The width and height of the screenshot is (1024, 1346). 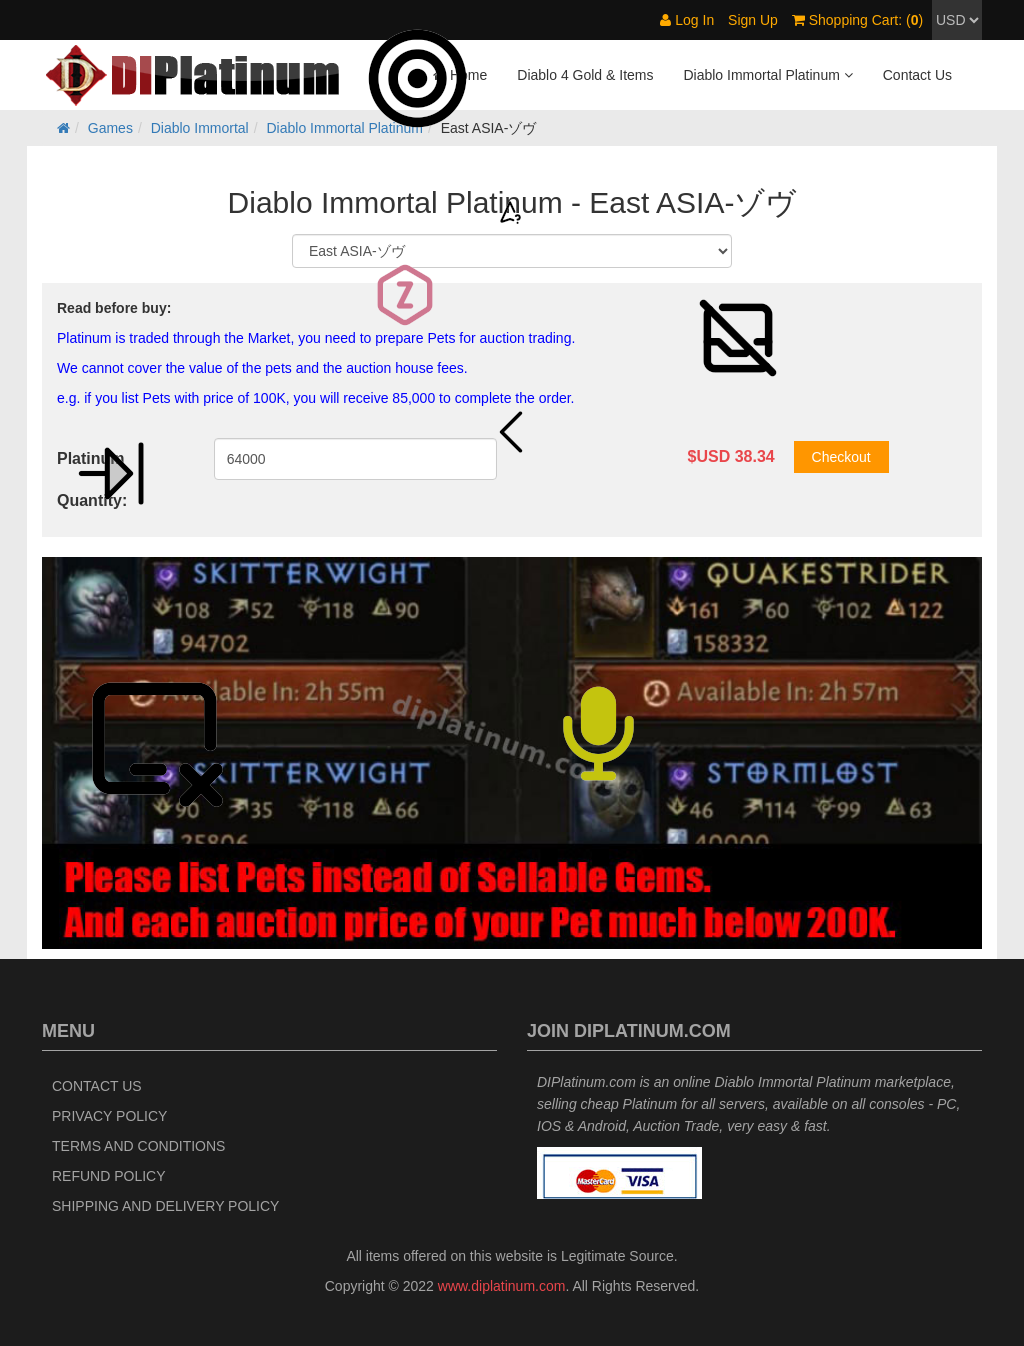 What do you see at coordinates (405, 295) in the screenshot?
I see `app or service logo starting with Z` at bounding box center [405, 295].